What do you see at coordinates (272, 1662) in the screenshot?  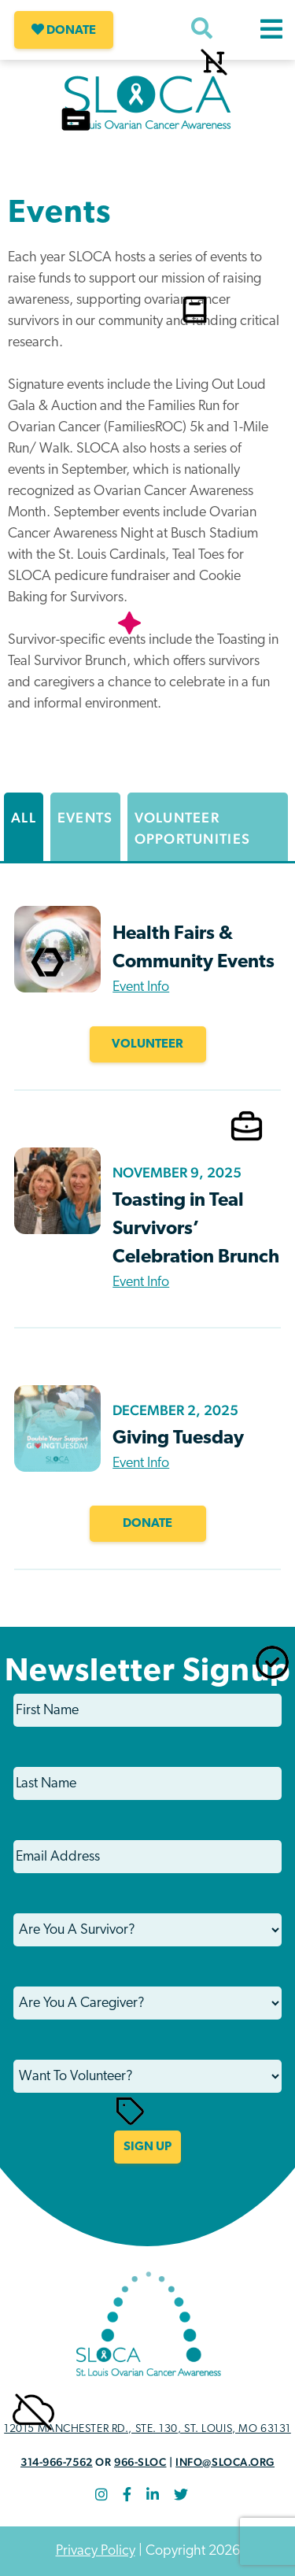 I see `indicates a closed or resolved issue` at bounding box center [272, 1662].